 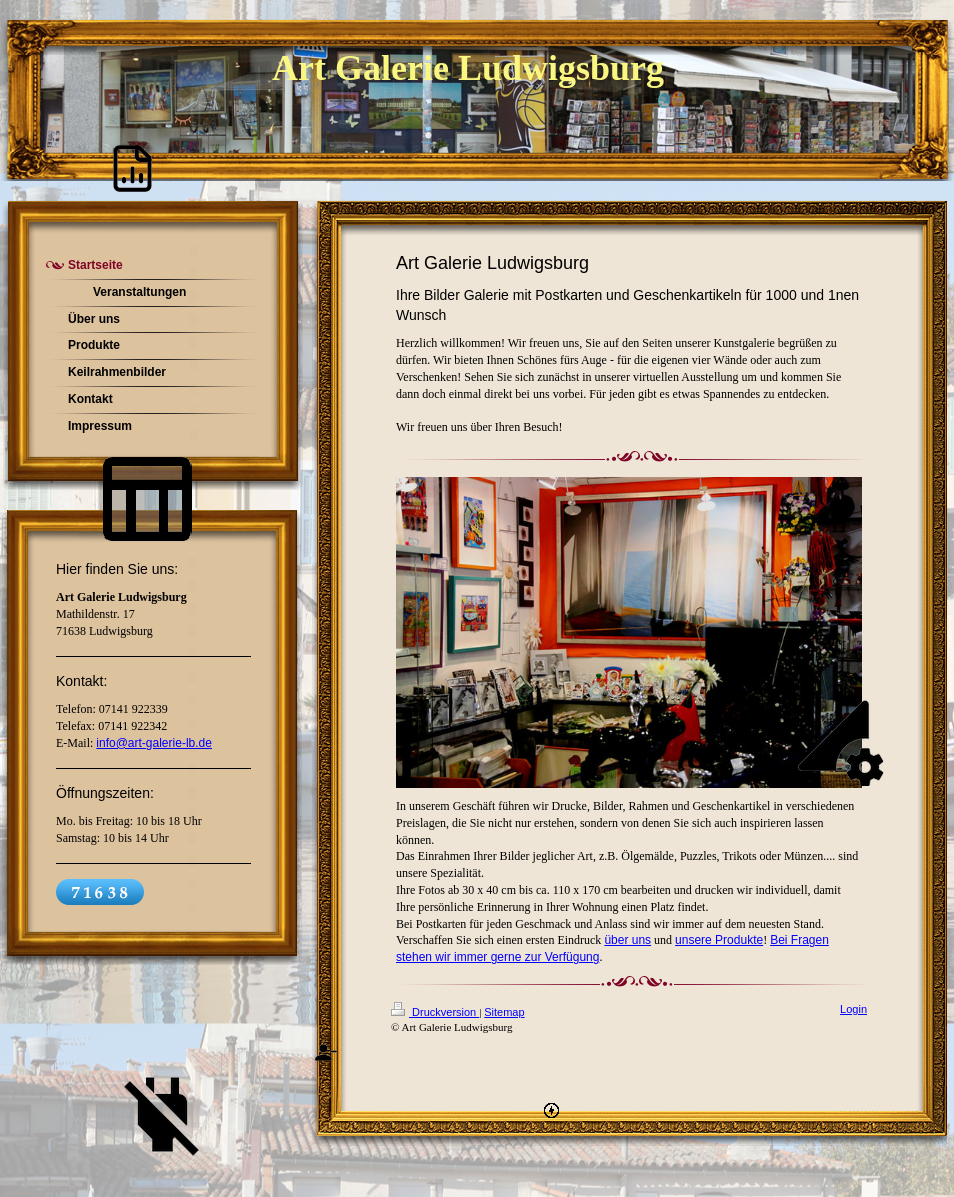 I want to click on power or electrical connection is disabled, so click(x=162, y=1114).